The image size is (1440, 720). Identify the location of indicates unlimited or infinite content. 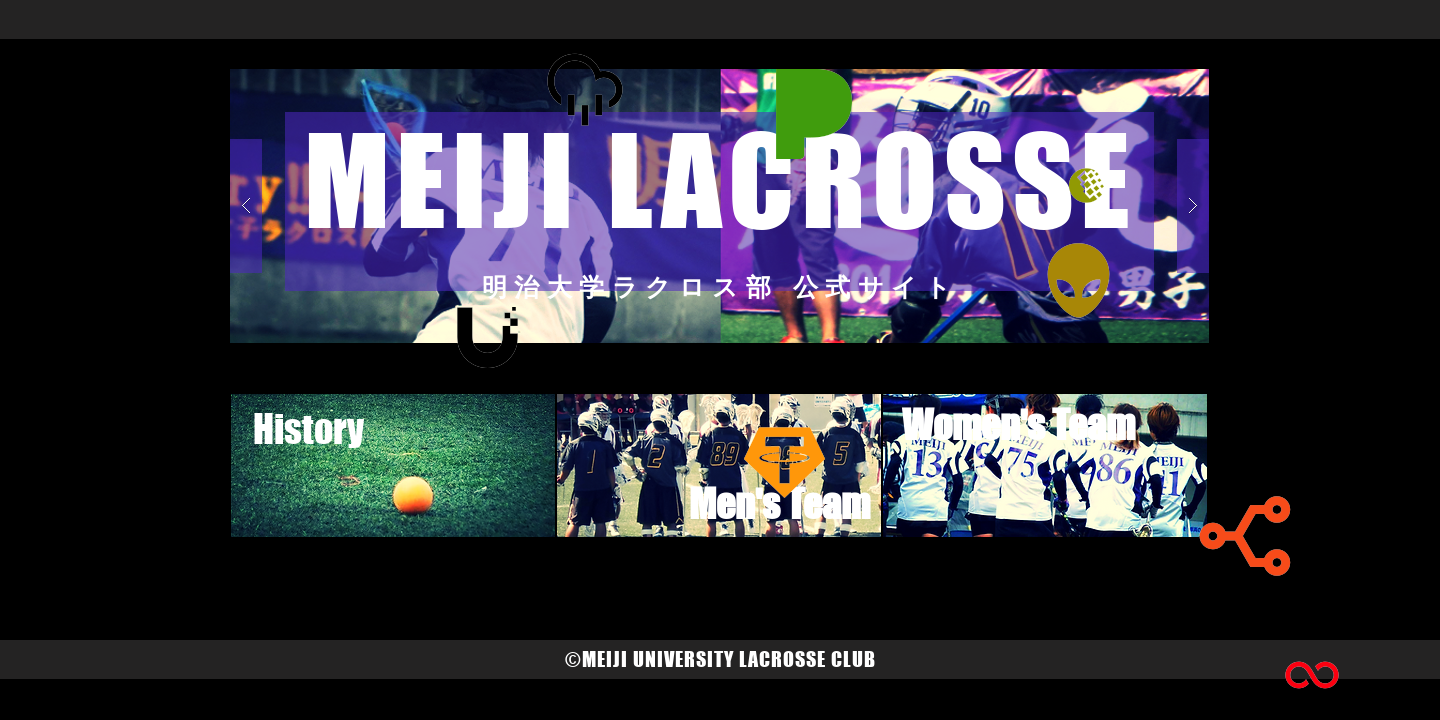
(1312, 675).